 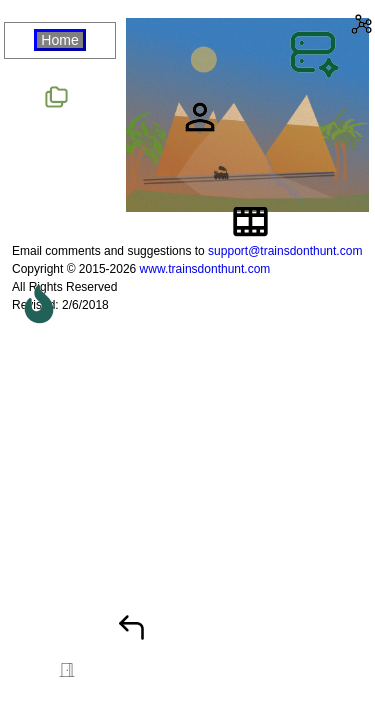 What do you see at coordinates (131, 627) in the screenshot?
I see `go back to the previous screen` at bounding box center [131, 627].